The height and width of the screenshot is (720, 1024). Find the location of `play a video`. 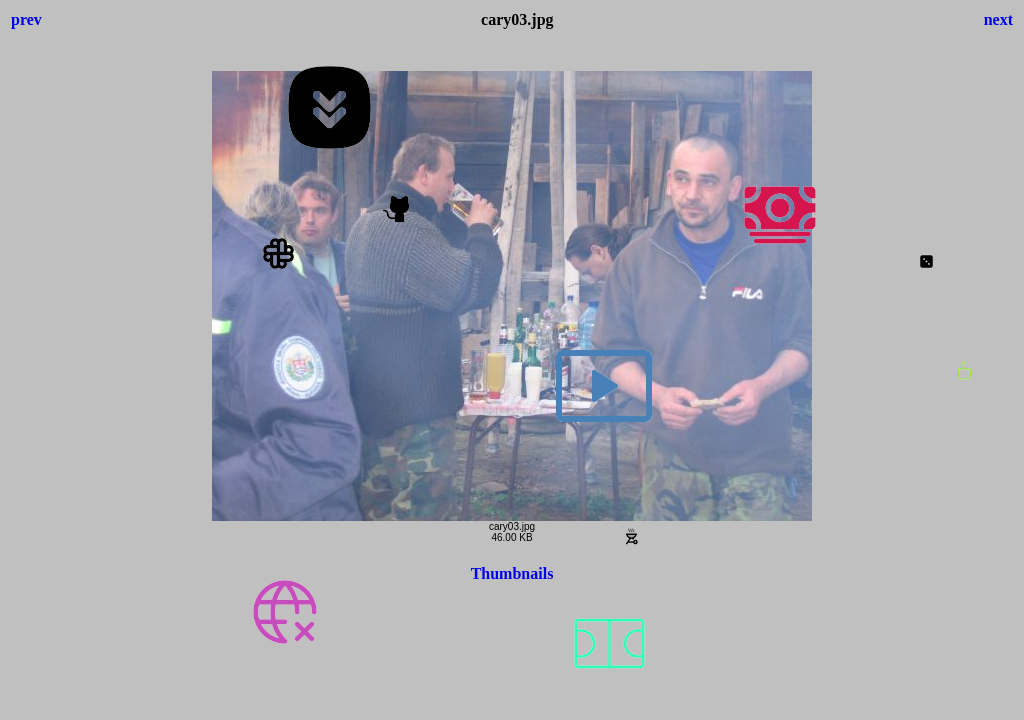

play a video is located at coordinates (604, 386).